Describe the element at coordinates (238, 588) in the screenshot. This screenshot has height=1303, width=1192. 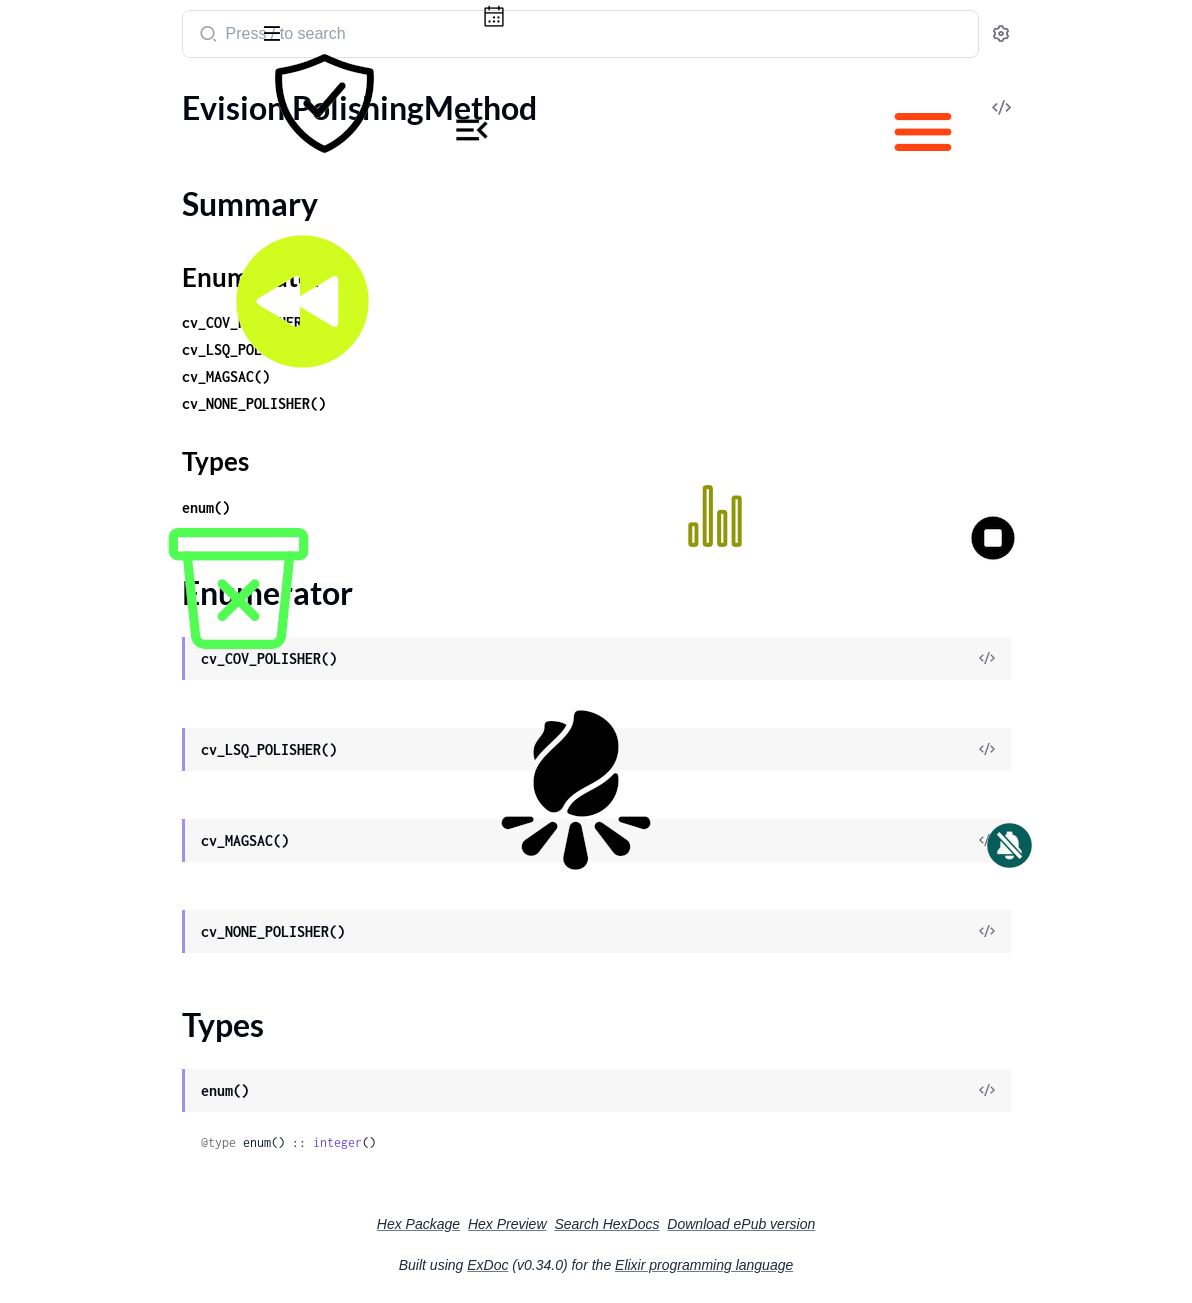
I see `delete selected item` at that location.